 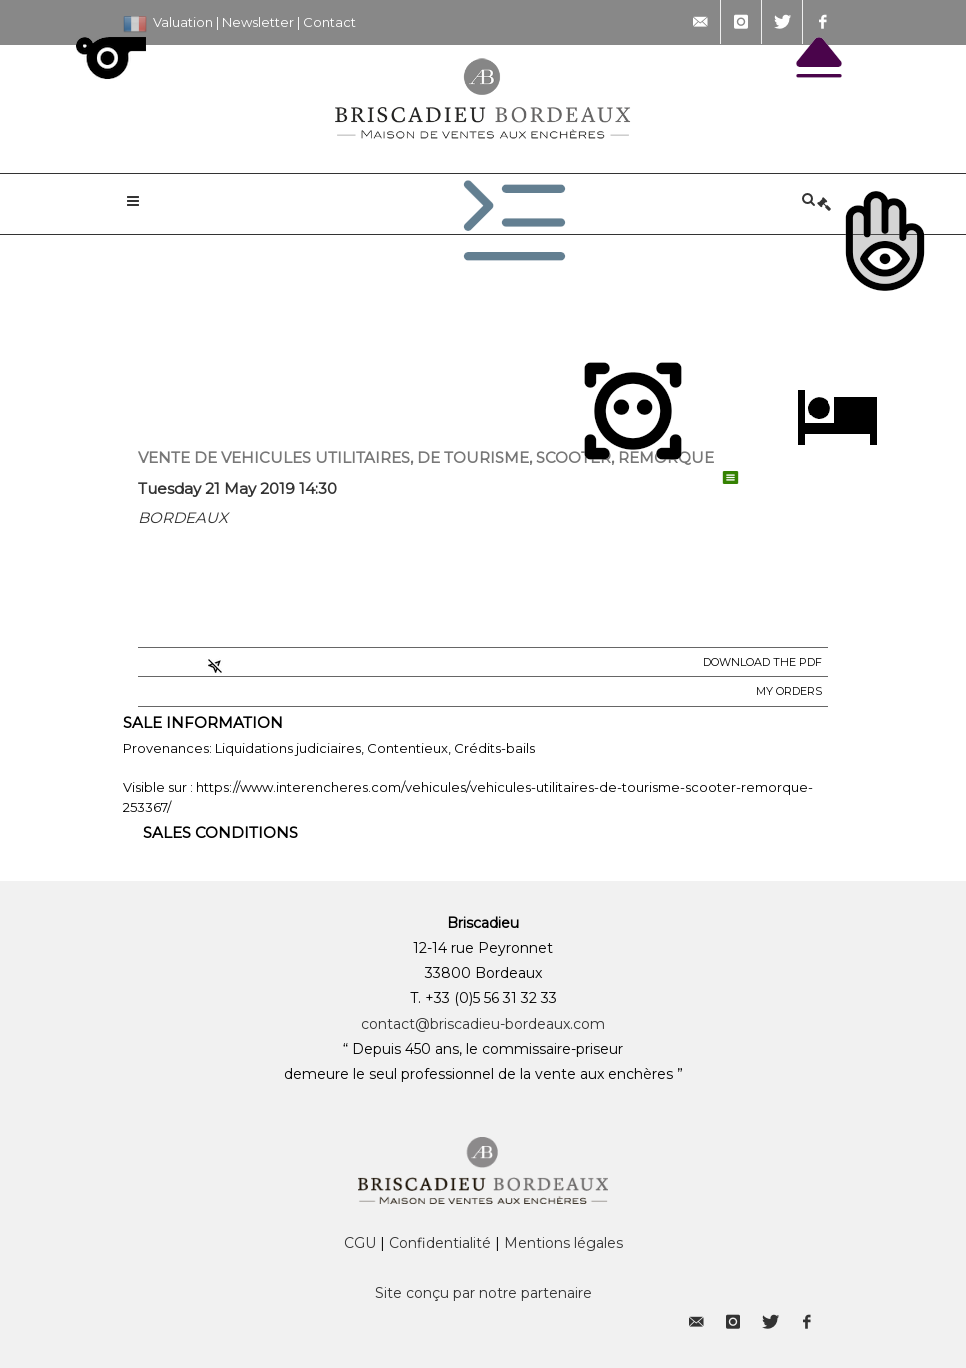 What do you see at coordinates (885, 241) in the screenshot?
I see `enable palm recognition or hand-based biometric authentication` at bounding box center [885, 241].